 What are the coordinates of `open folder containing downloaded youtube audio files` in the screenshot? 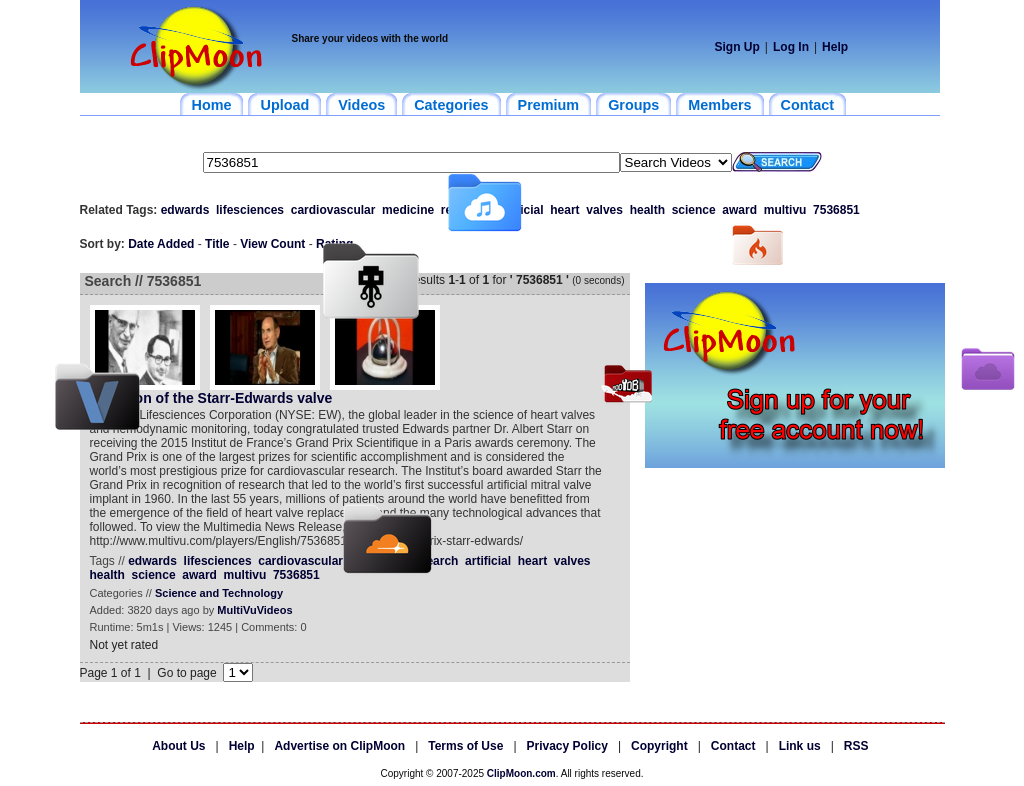 It's located at (484, 204).